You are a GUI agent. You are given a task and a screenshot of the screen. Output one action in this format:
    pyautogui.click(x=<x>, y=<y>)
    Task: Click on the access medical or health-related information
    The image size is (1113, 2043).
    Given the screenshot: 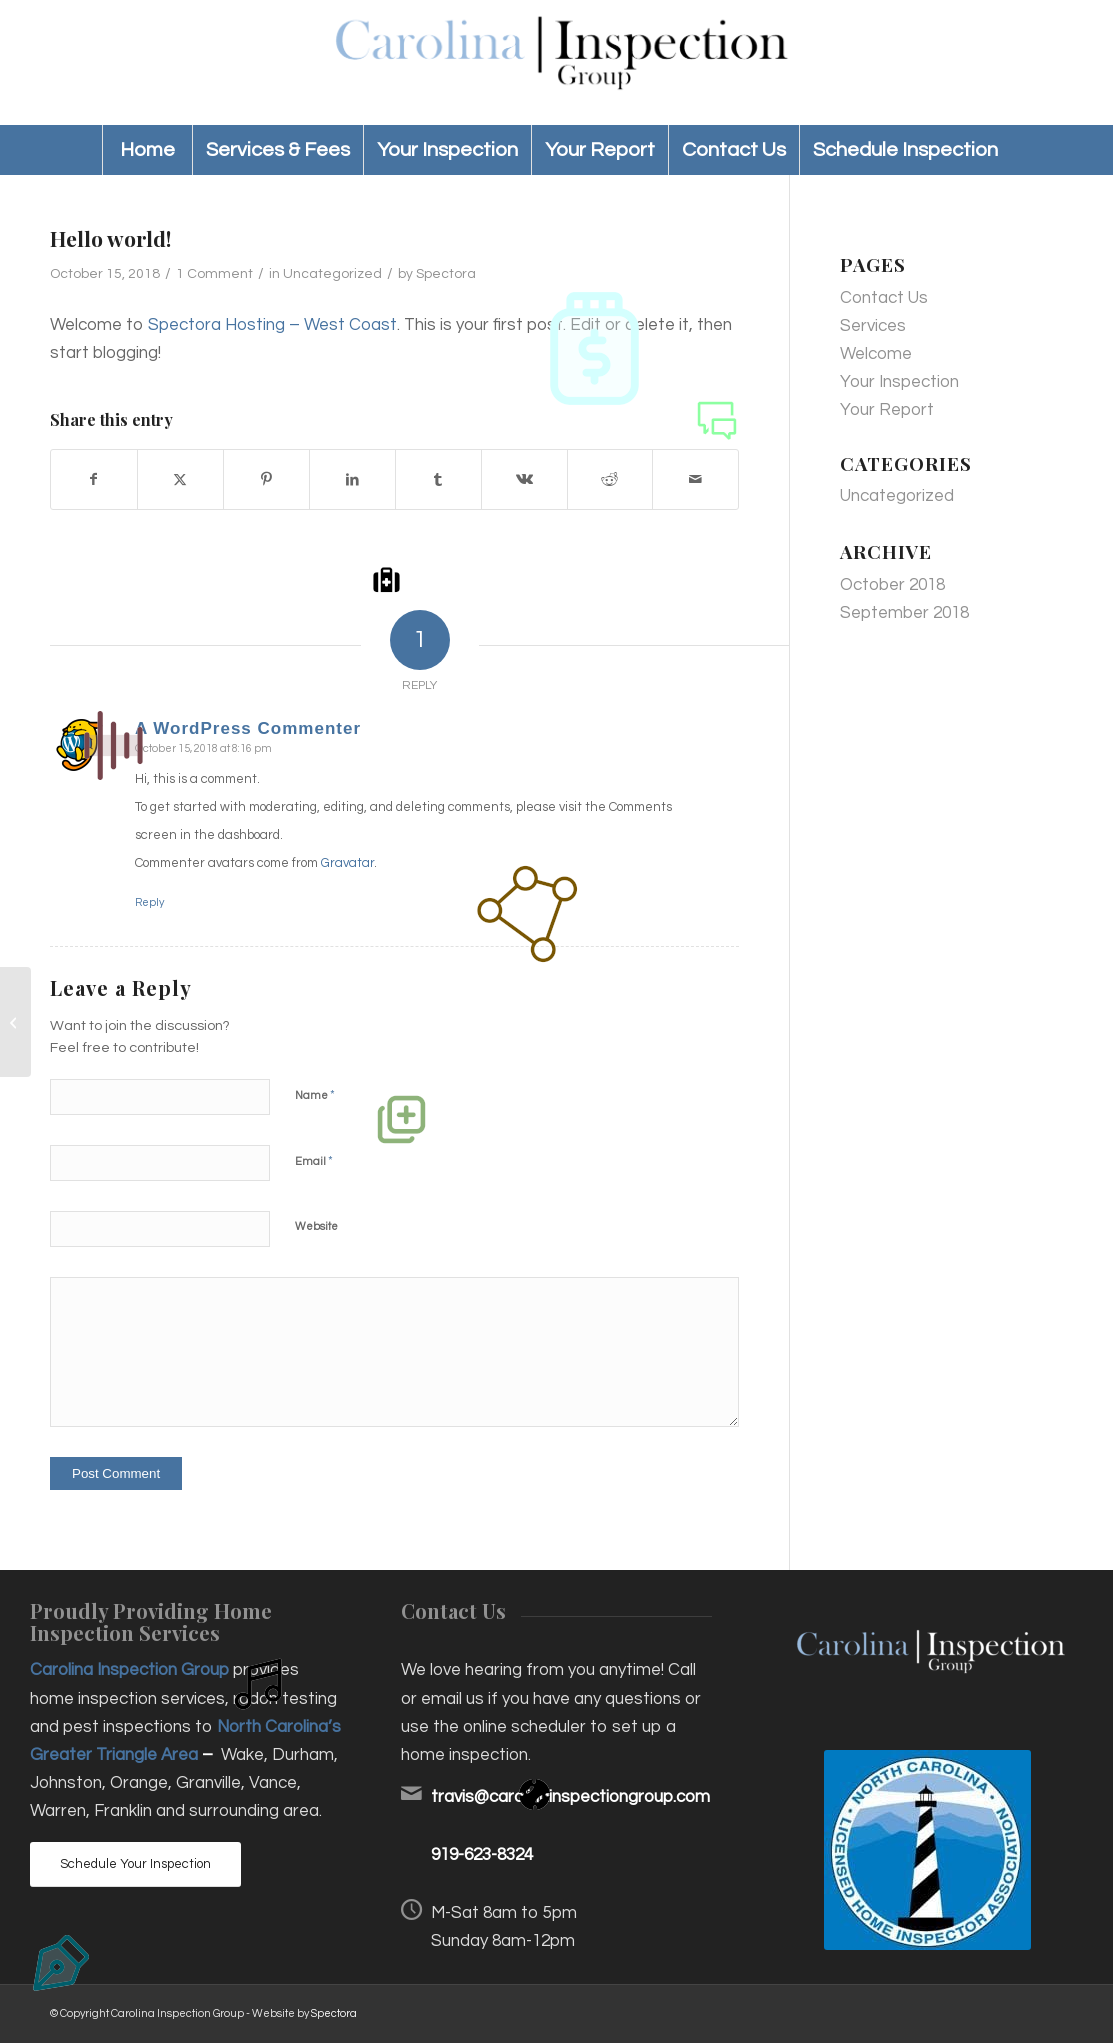 What is the action you would take?
    pyautogui.click(x=386, y=580)
    